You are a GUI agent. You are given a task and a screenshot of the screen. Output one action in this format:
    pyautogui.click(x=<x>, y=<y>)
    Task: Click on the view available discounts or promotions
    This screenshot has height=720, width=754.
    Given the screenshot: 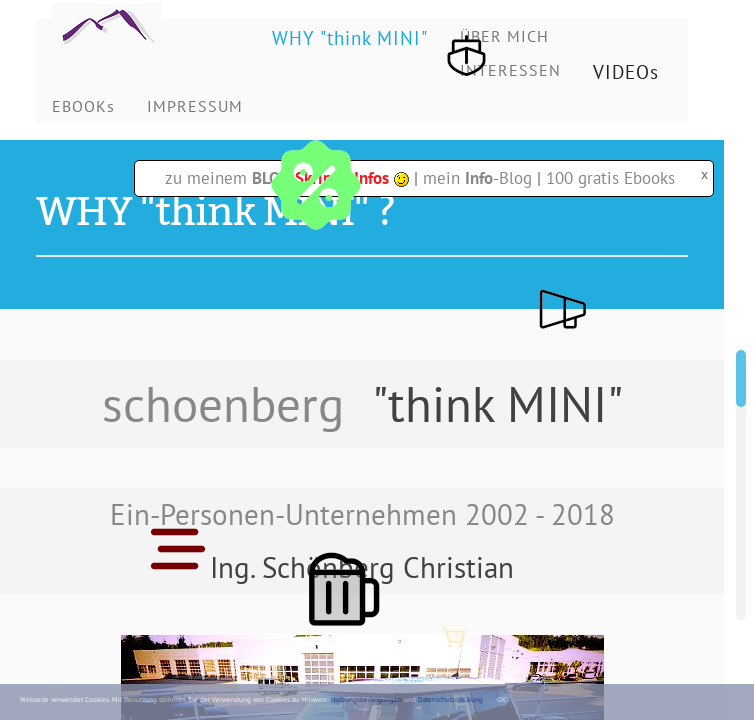 What is the action you would take?
    pyautogui.click(x=316, y=185)
    